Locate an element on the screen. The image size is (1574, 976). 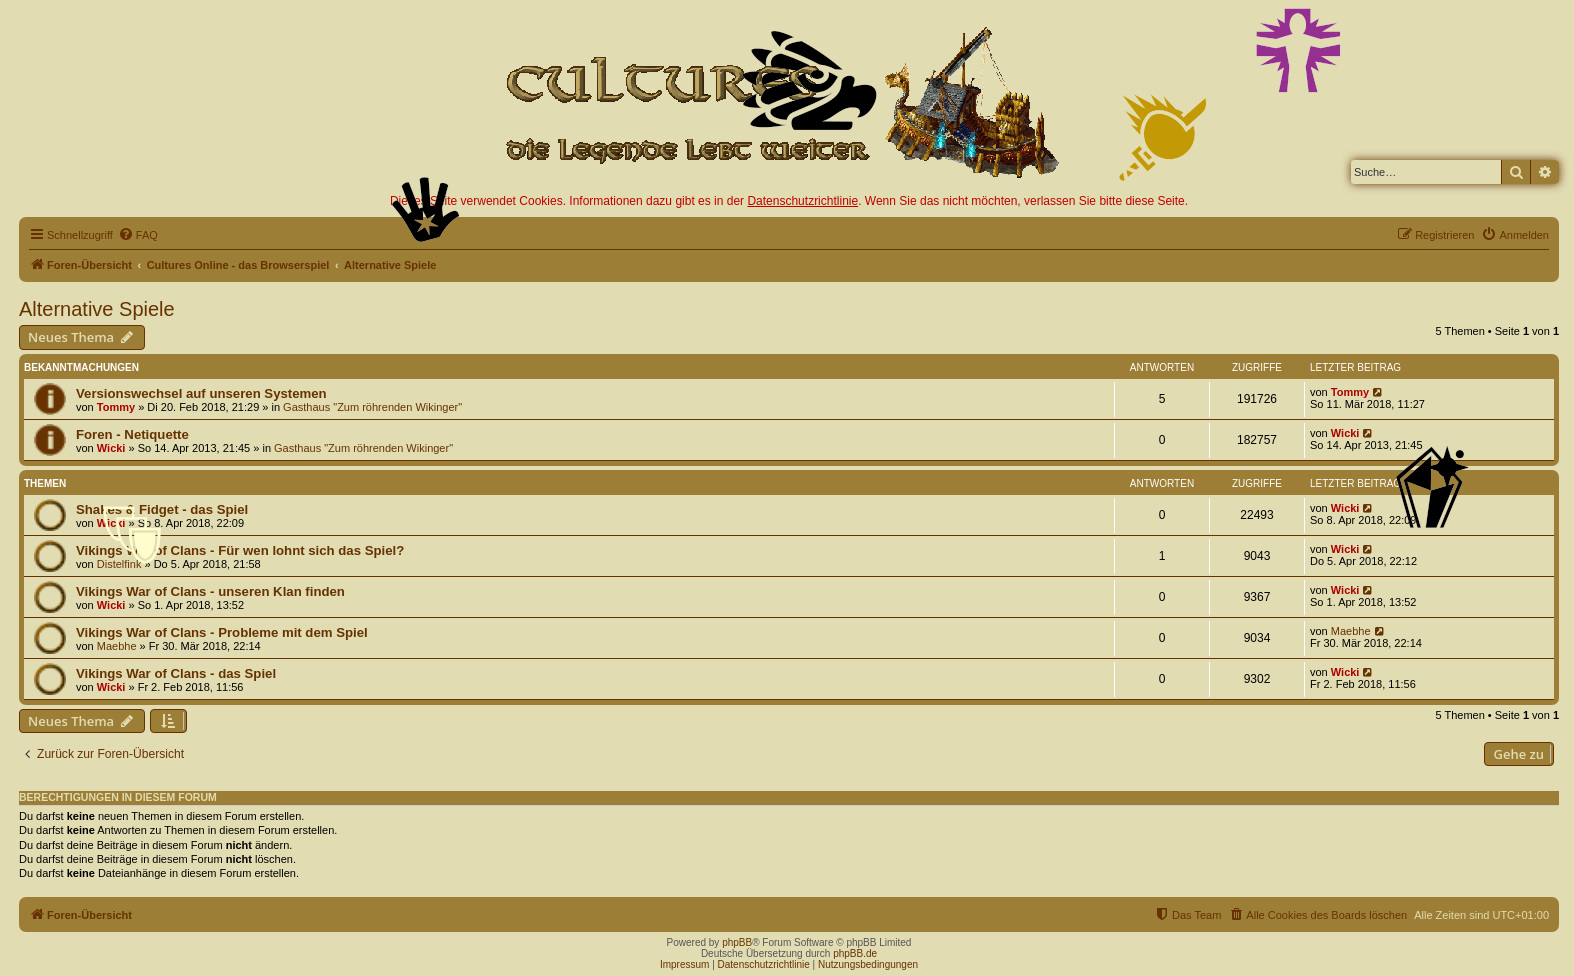
indicates player has an active power-up or buff is located at coordinates (1298, 50).